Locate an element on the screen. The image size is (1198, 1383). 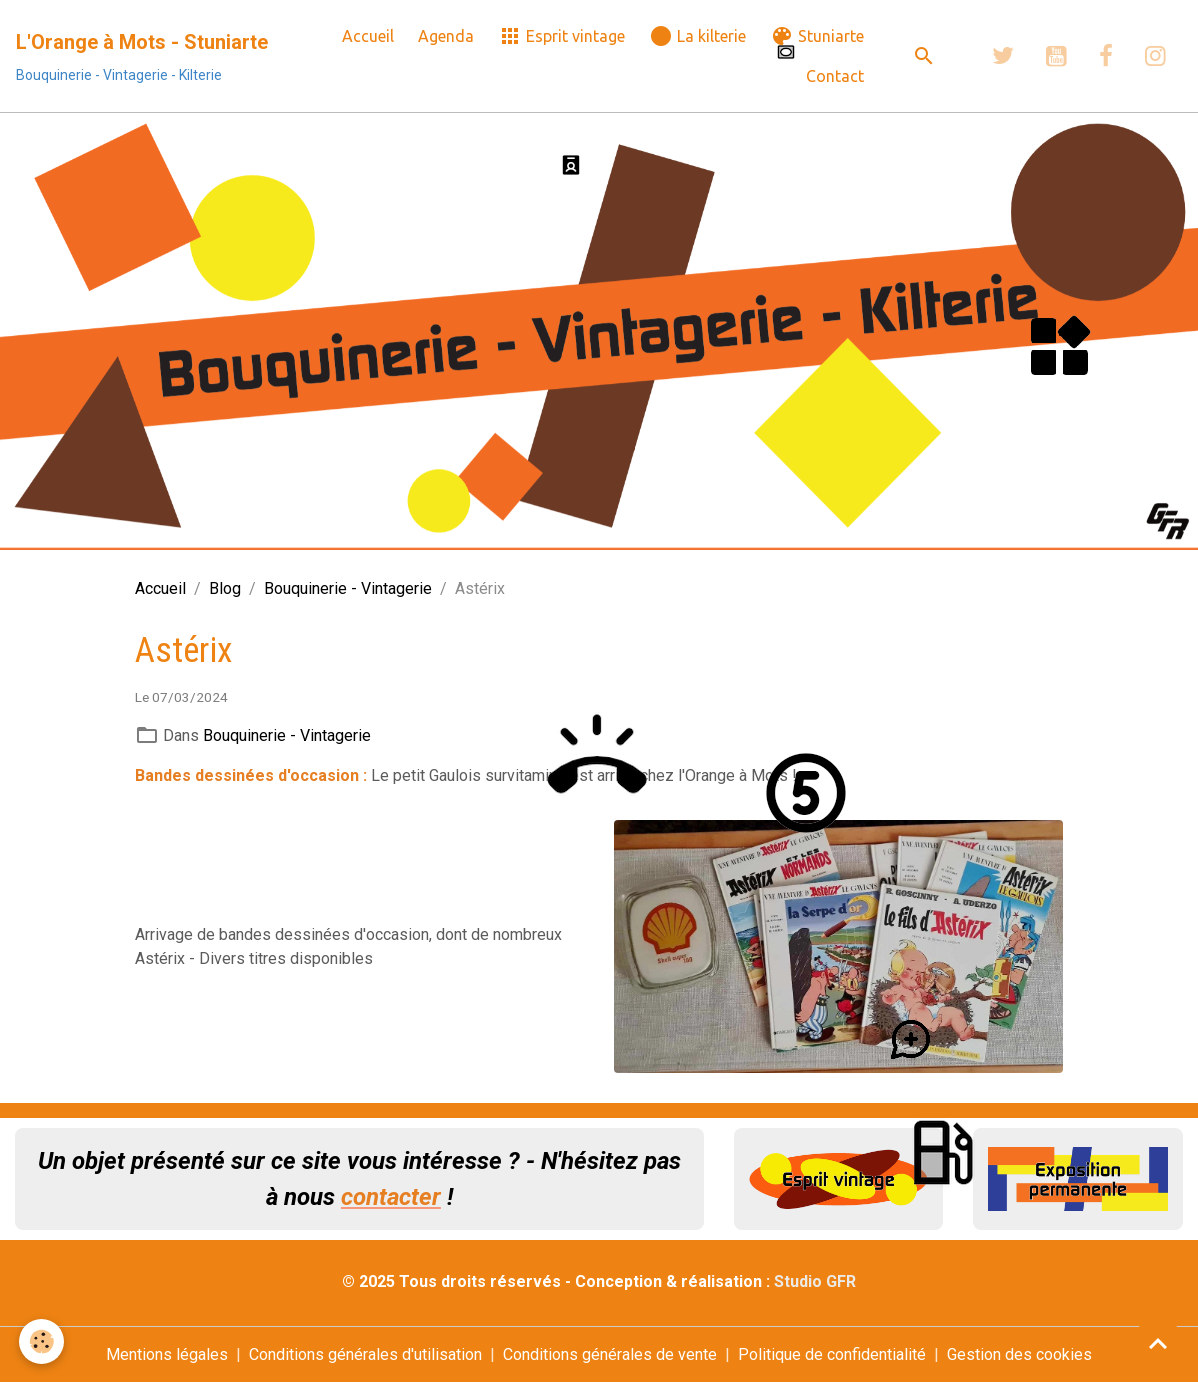
find nearby gas stations is located at coordinates (942, 1152).